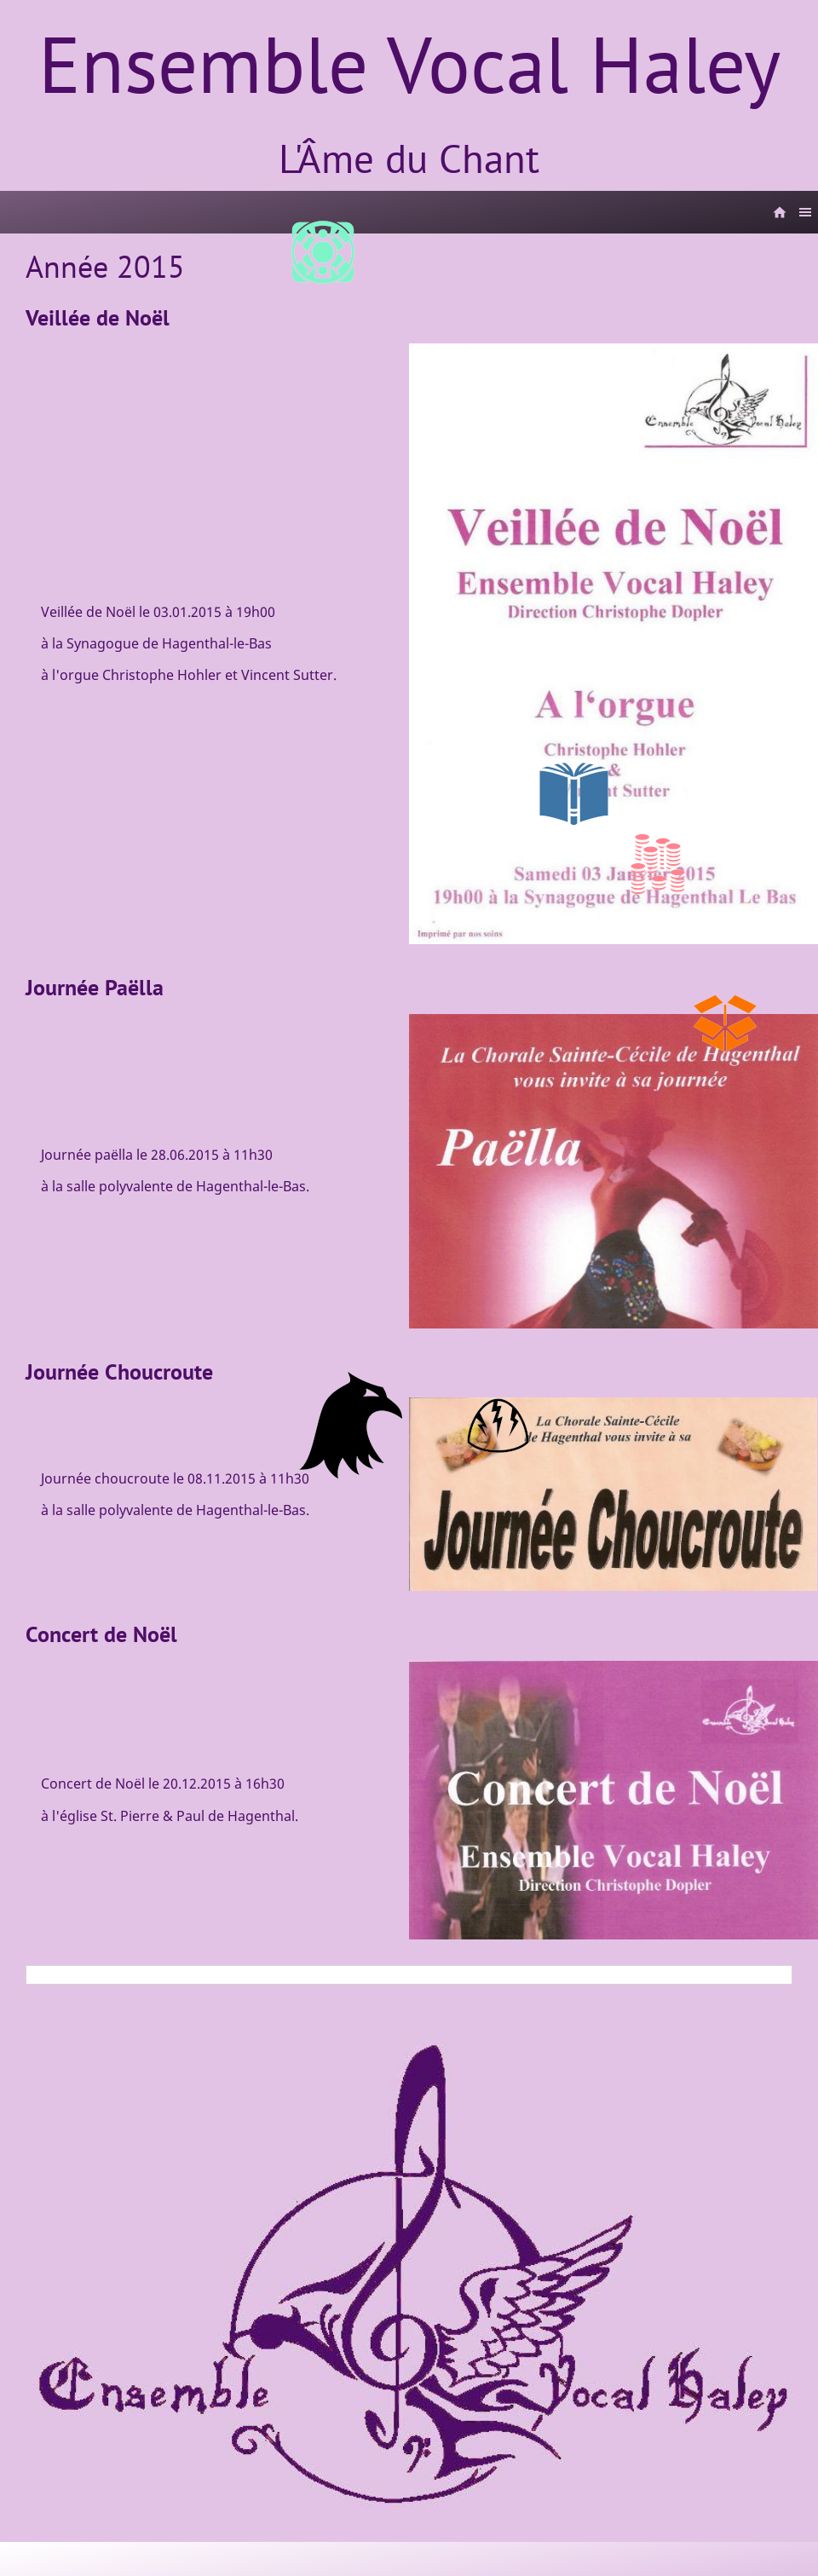 Image resolution: width=818 pixels, height=2576 pixels. What do you see at coordinates (573, 795) in the screenshot?
I see `open a book or reading material` at bounding box center [573, 795].